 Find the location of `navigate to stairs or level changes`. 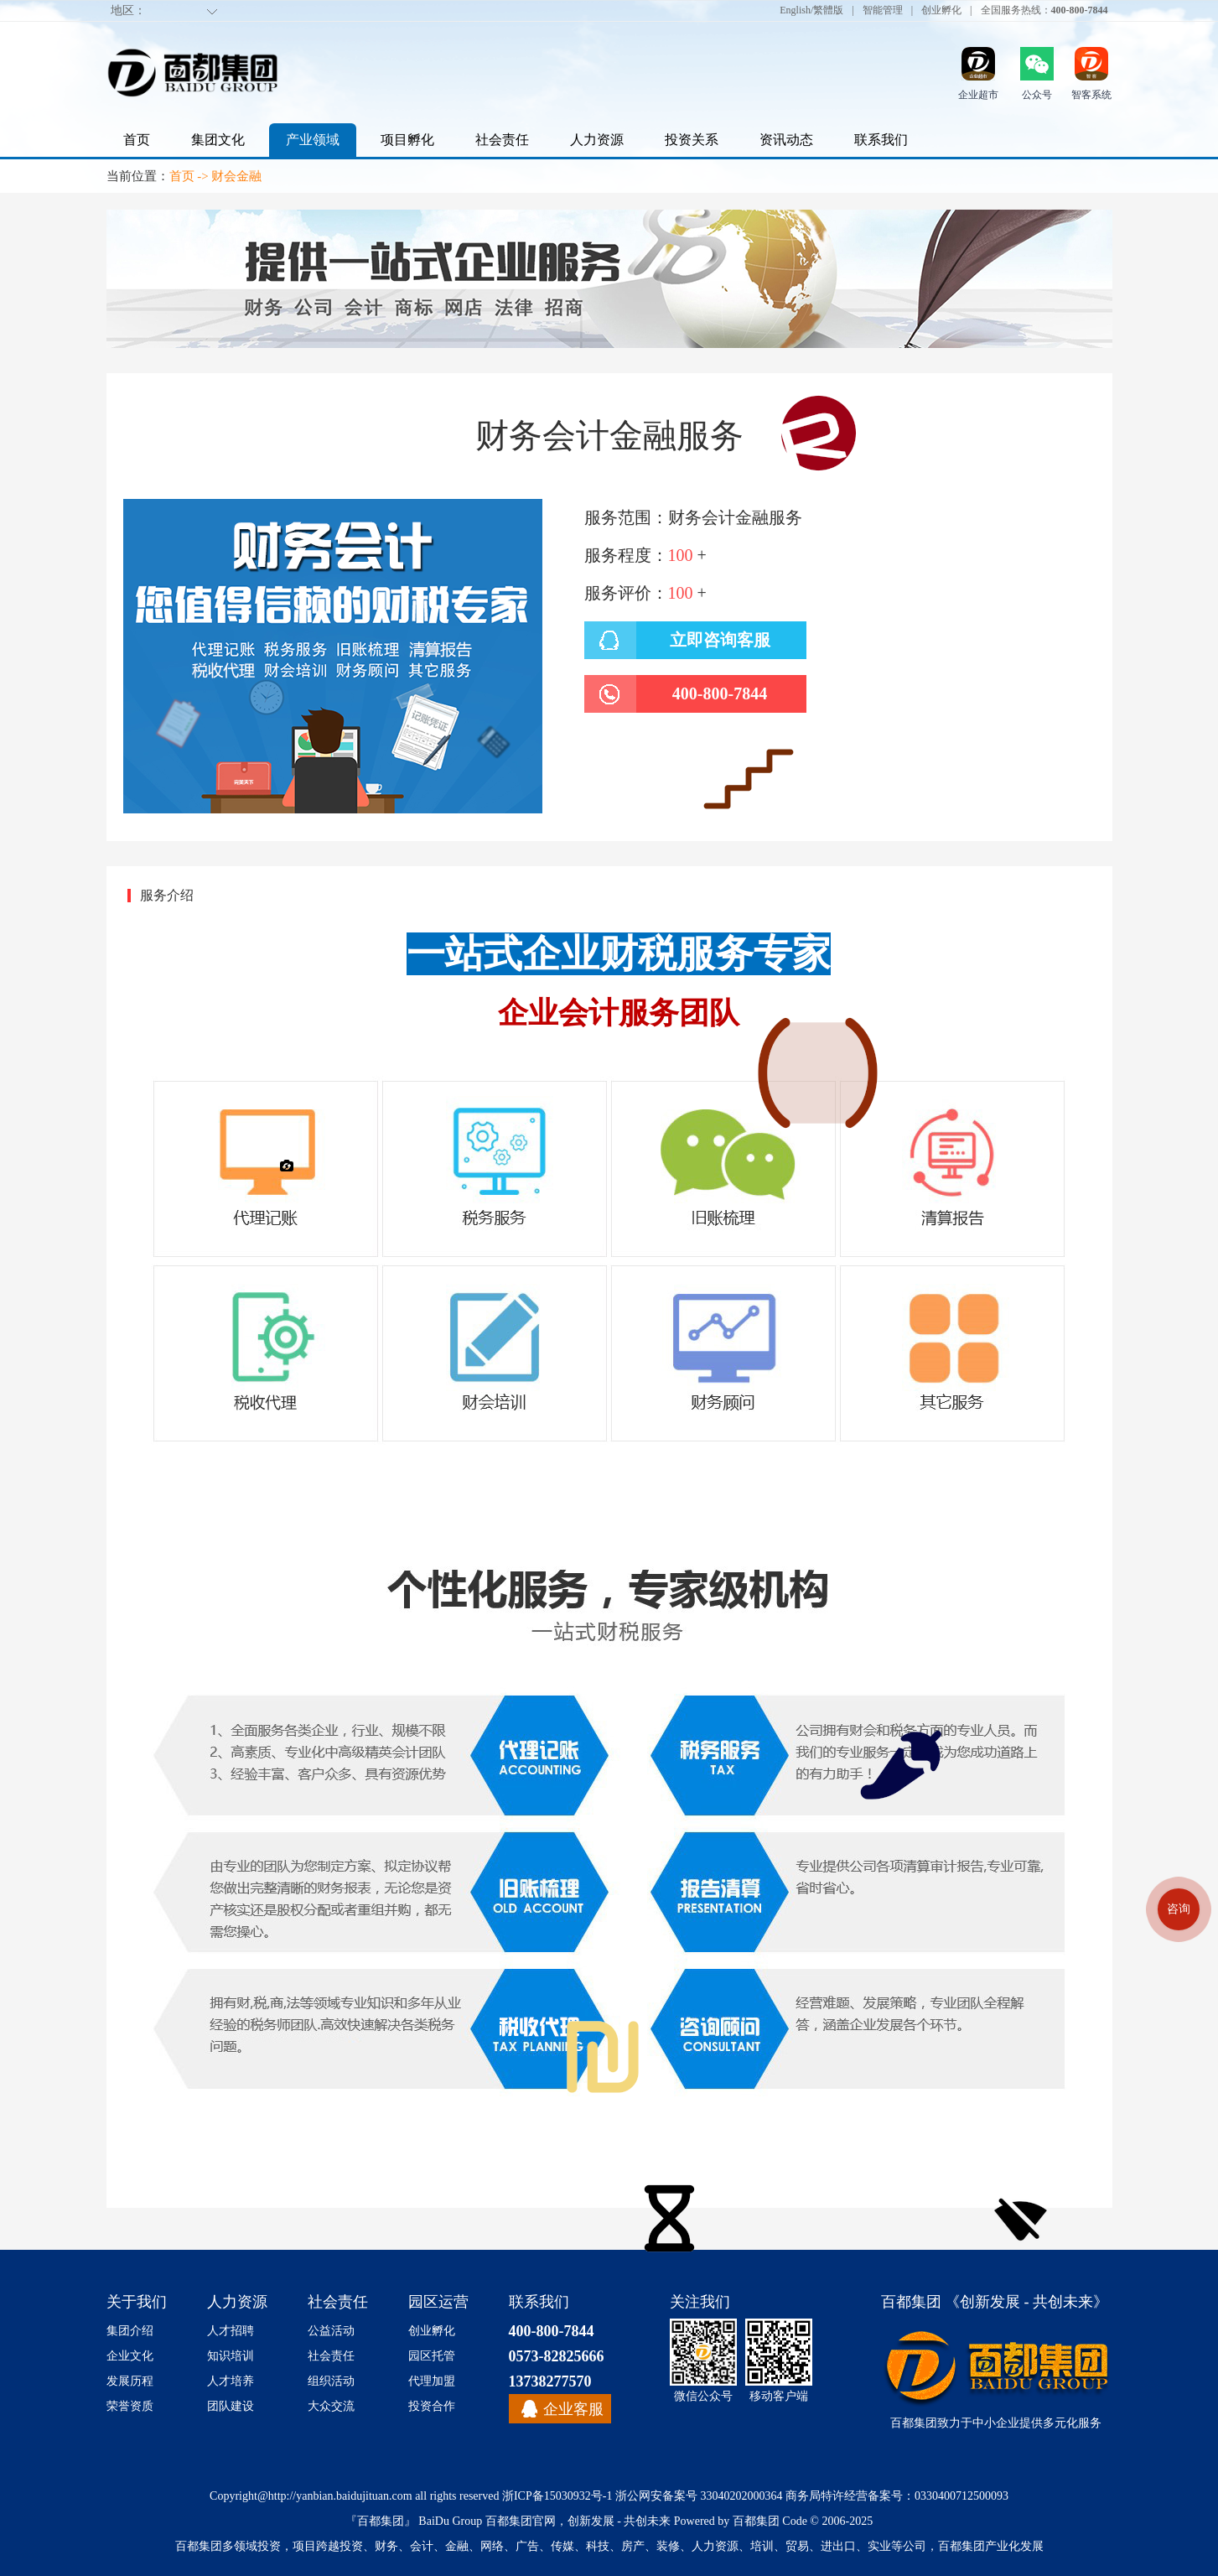

navigate to stairs or level changes is located at coordinates (749, 779).